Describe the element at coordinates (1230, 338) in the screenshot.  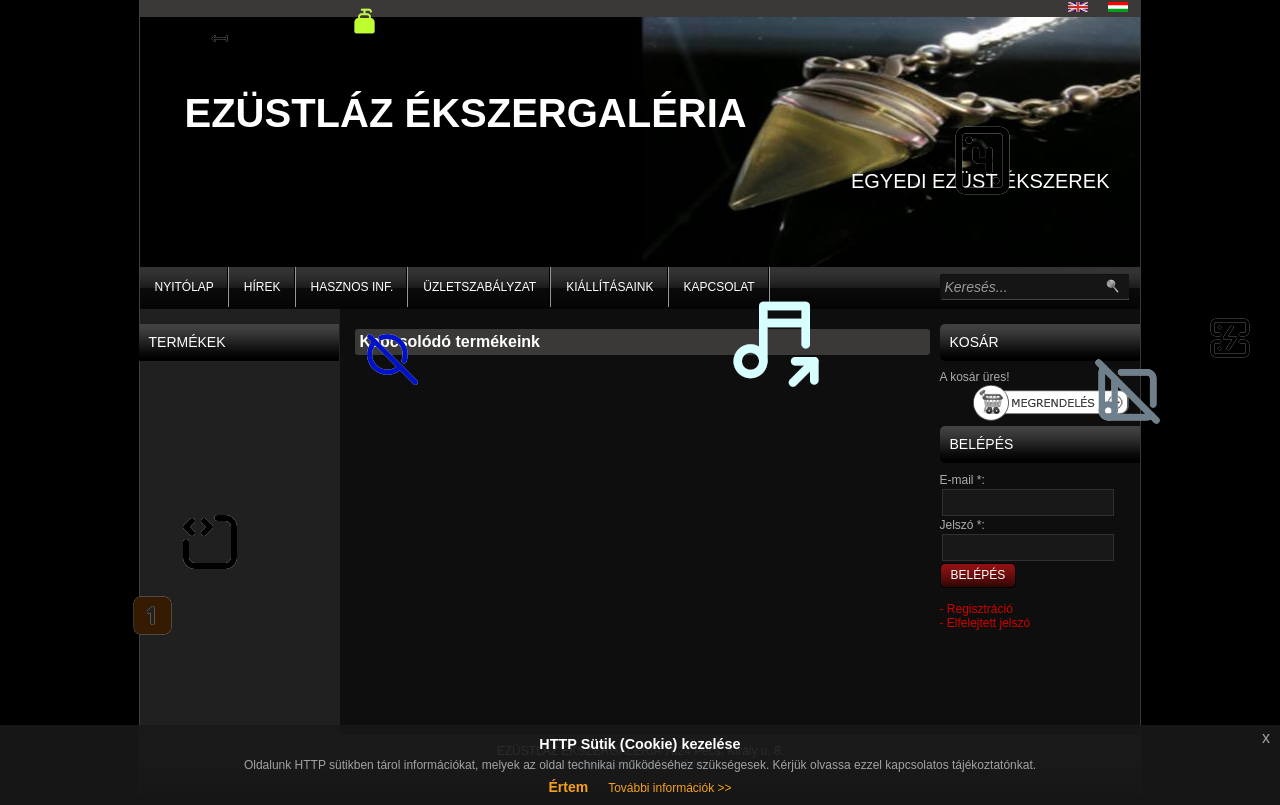
I see `indicates server failure or crash` at that location.